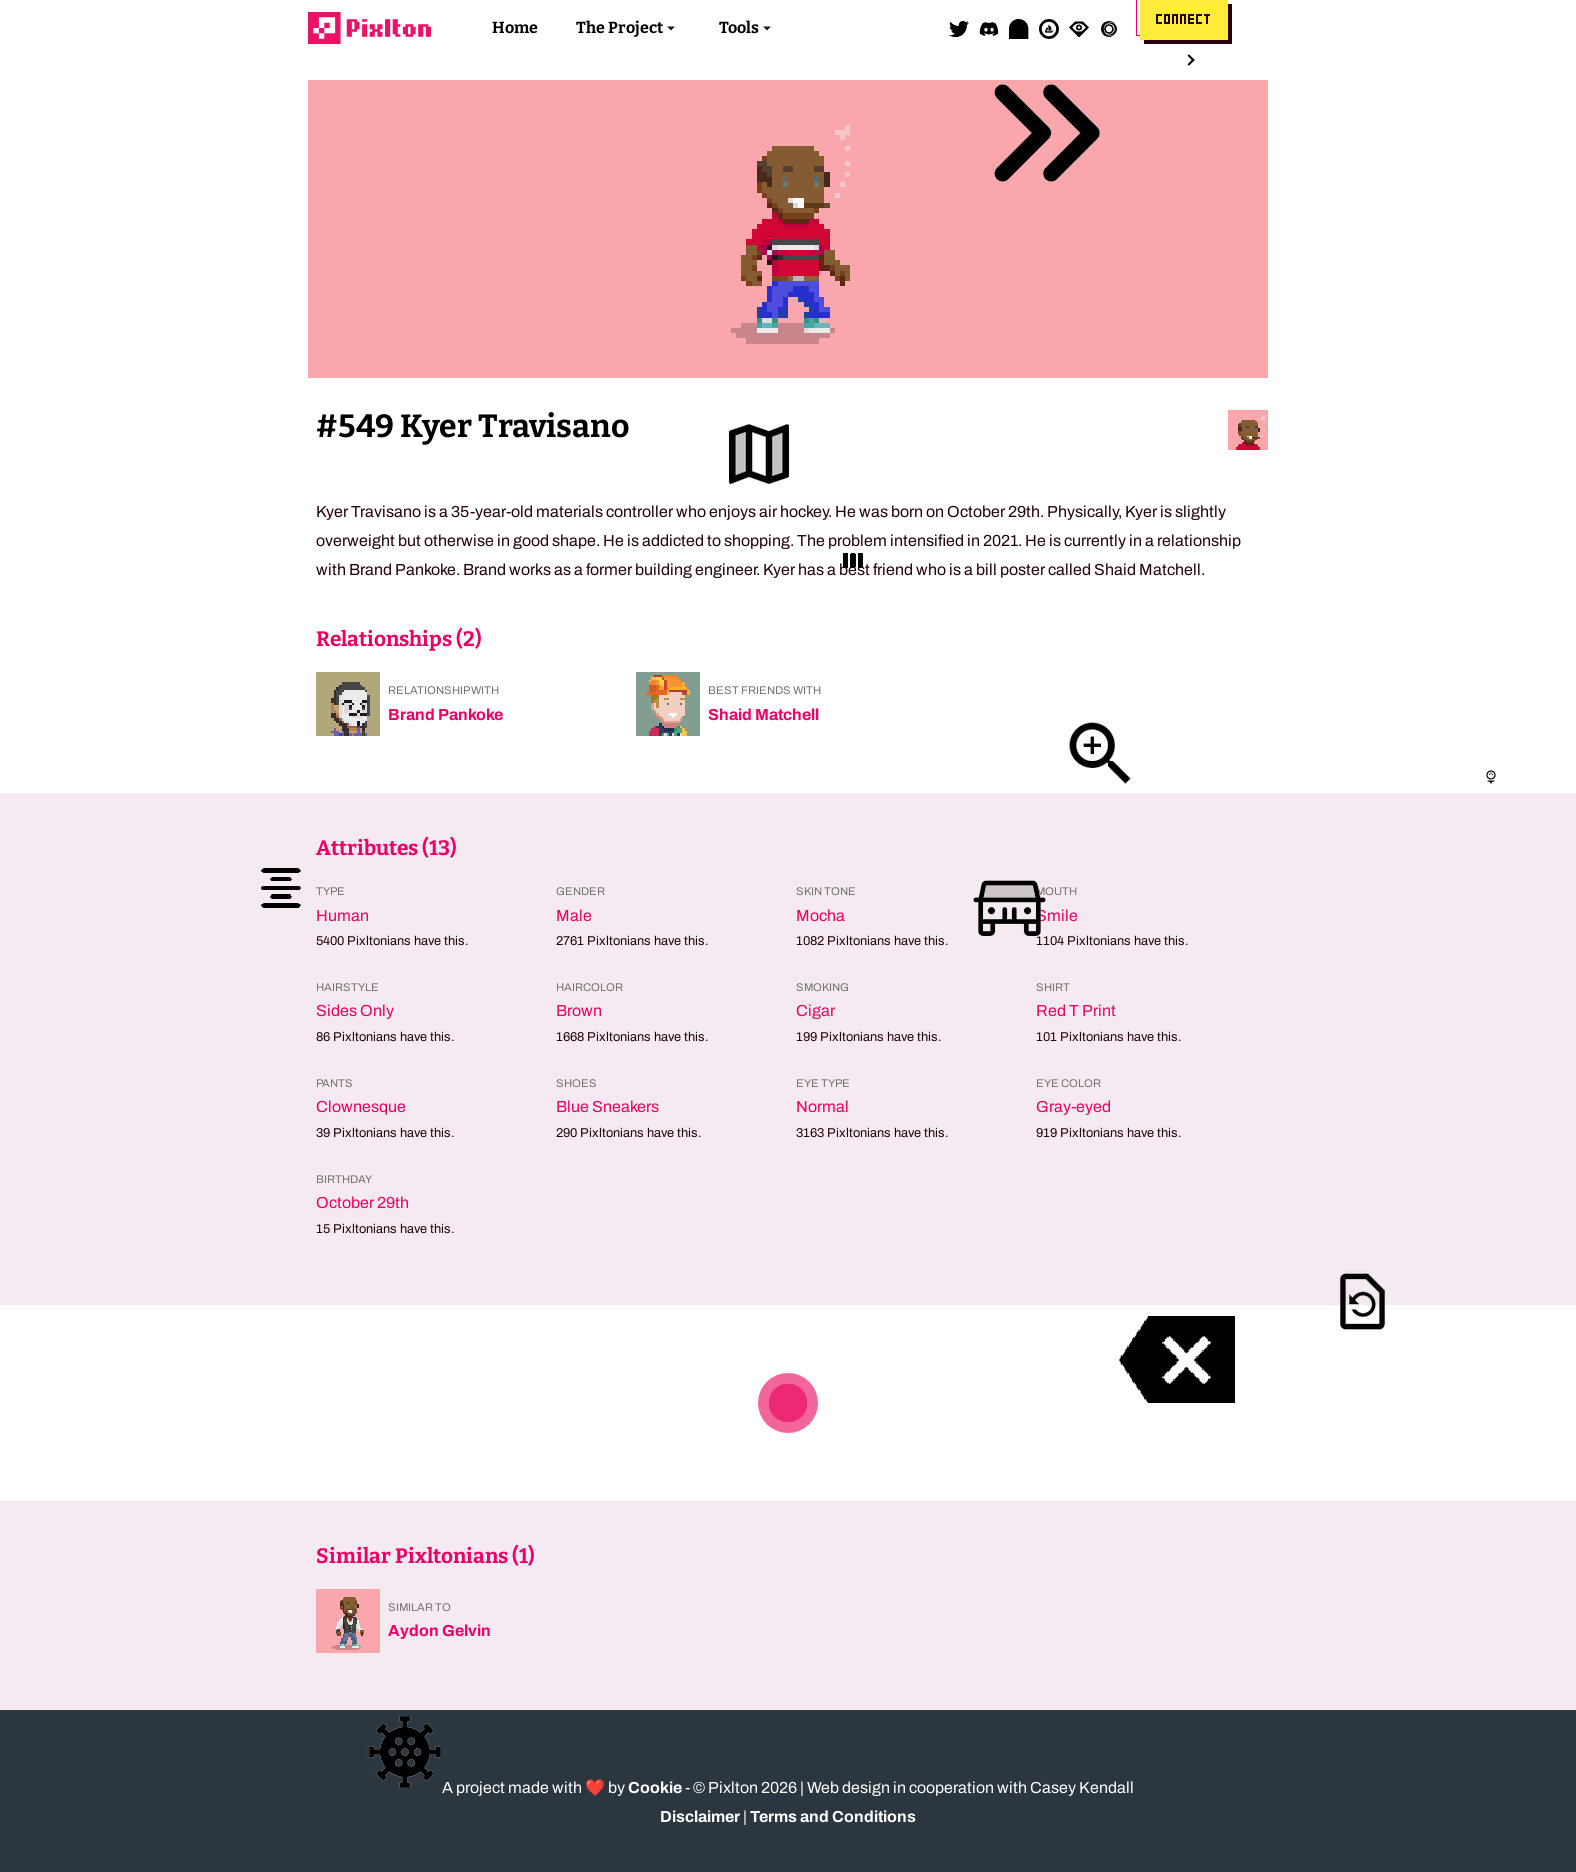 The width and height of the screenshot is (1576, 1872). I want to click on open map view, so click(759, 454).